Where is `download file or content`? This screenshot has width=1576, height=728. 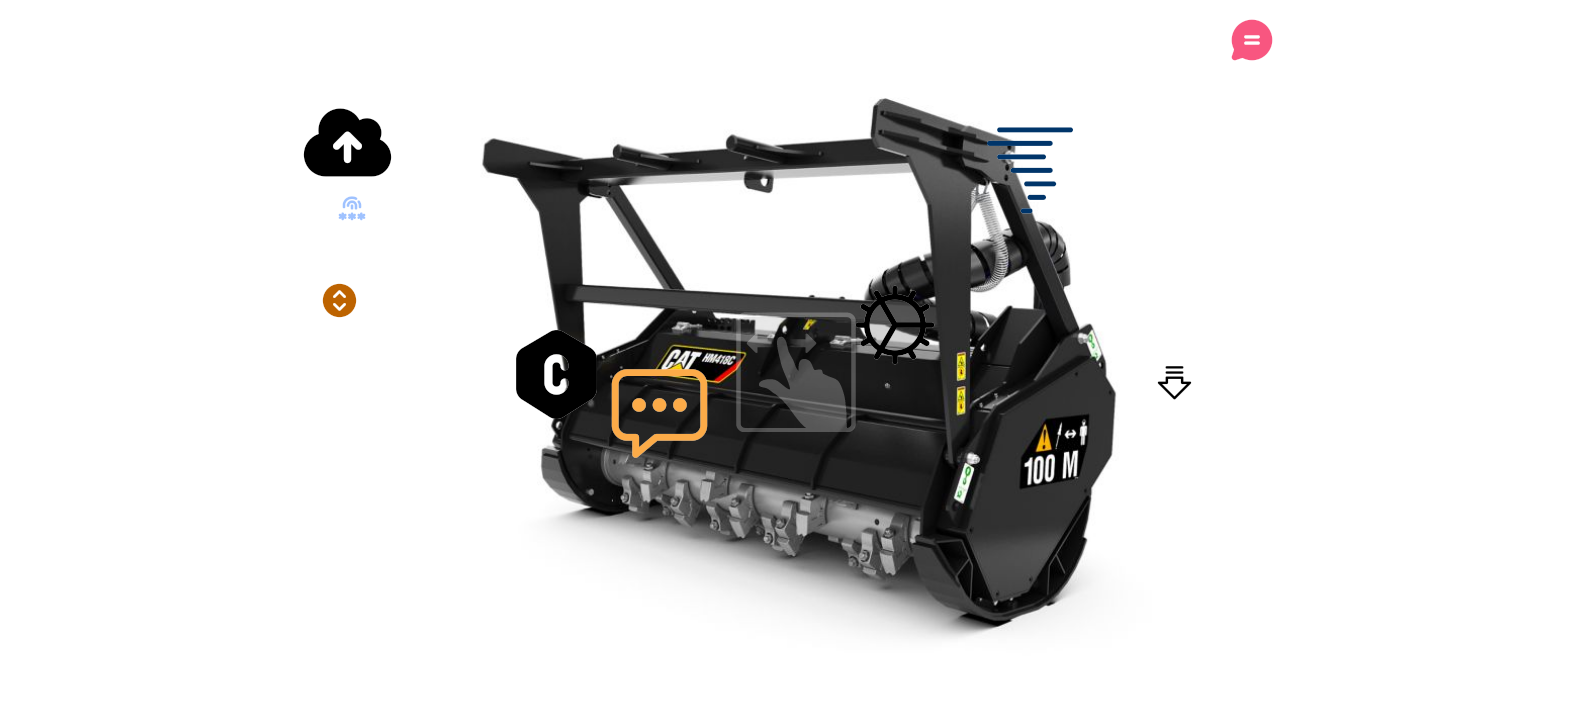 download file or content is located at coordinates (1174, 381).